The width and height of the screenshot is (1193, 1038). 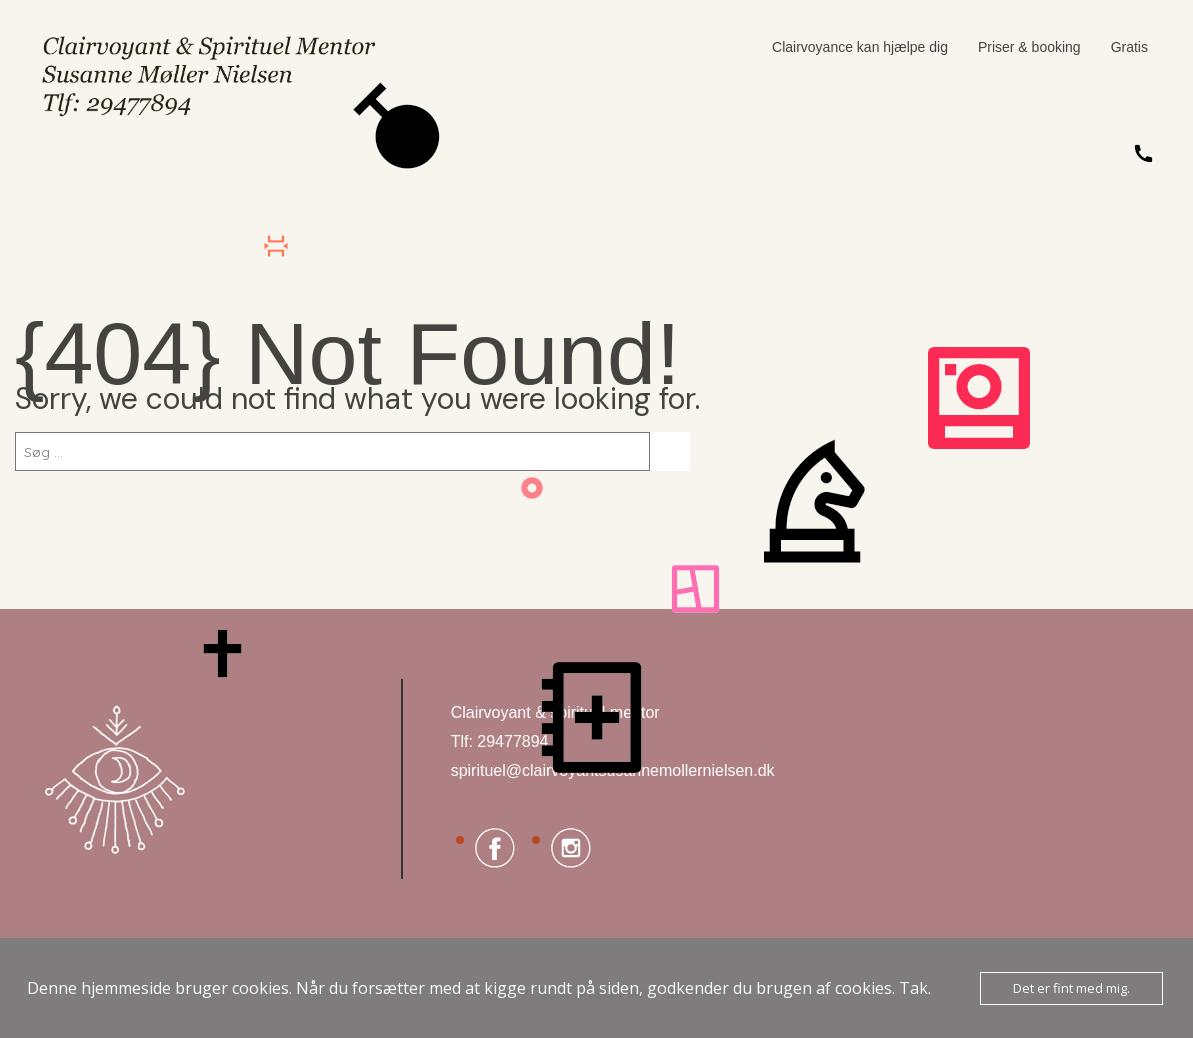 I want to click on access health records or medical history, so click(x=591, y=717).